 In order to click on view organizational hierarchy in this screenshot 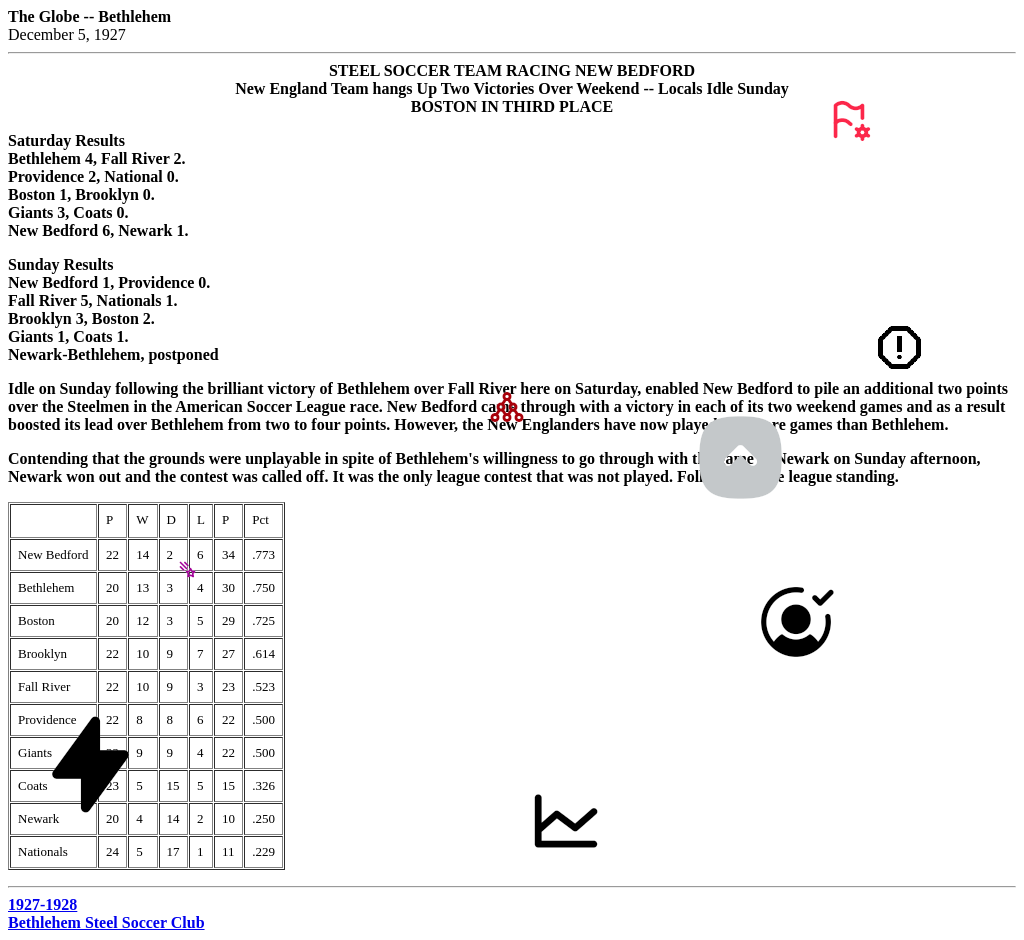, I will do `click(507, 407)`.